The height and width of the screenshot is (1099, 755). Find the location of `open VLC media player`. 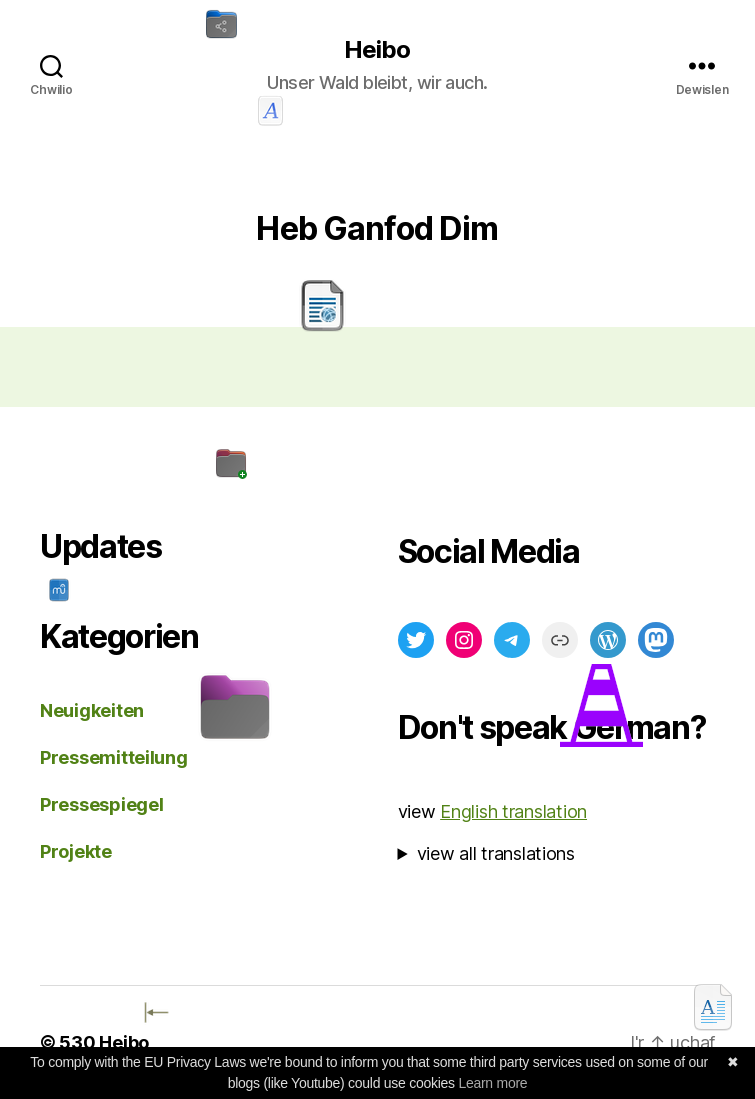

open VLC media player is located at coordinates (601, 705).